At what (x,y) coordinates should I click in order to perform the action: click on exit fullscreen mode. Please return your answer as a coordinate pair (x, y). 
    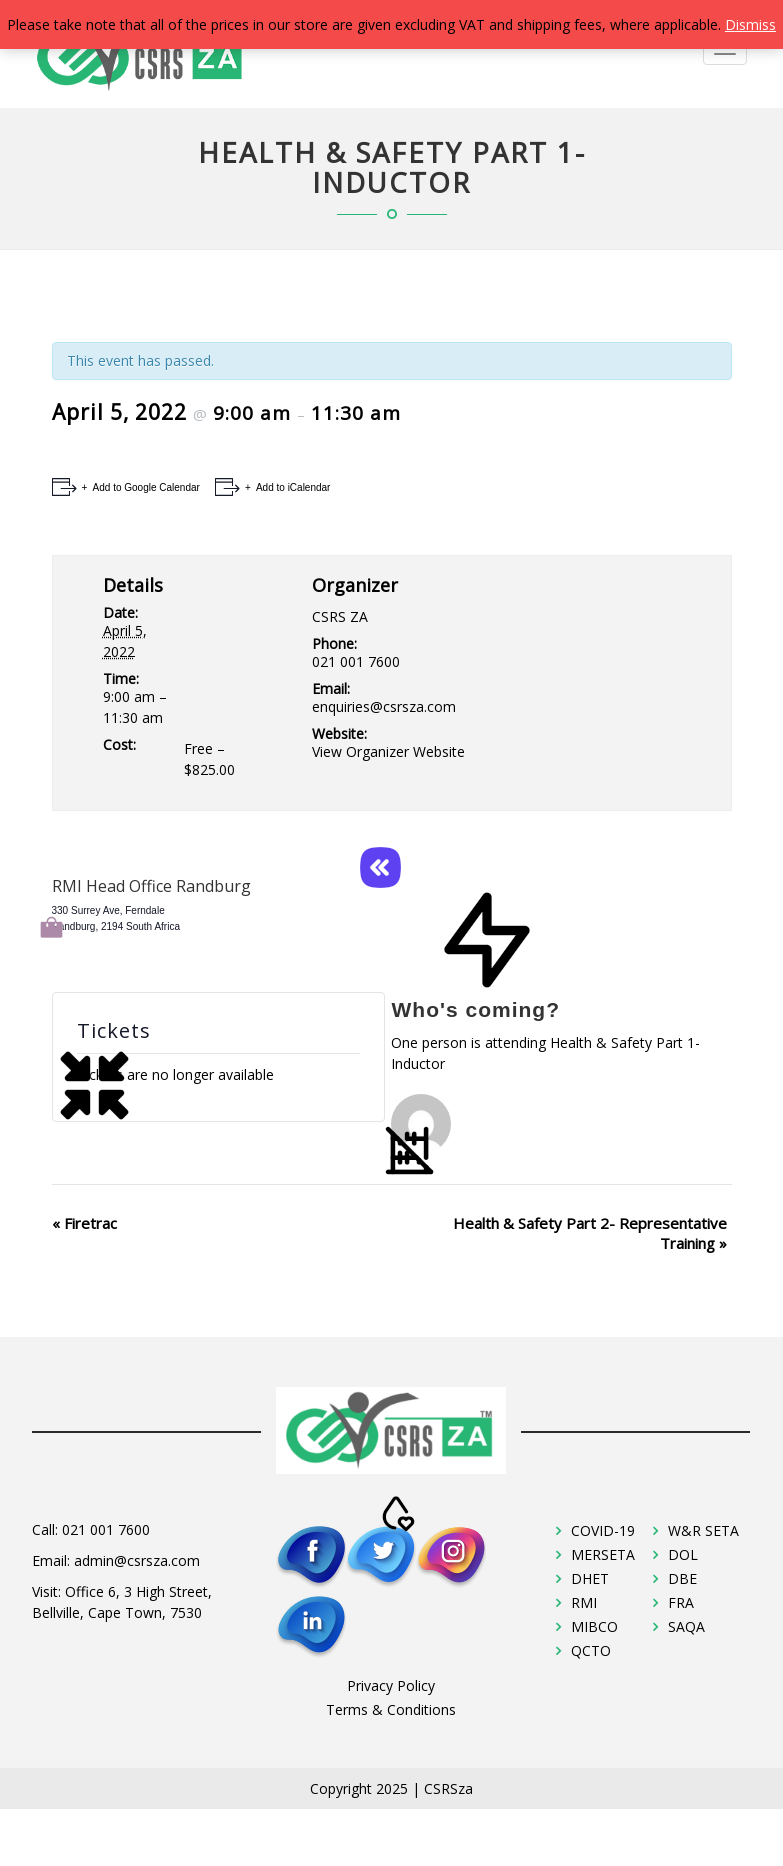
    Looking at the image, I should click on (94, 1085).